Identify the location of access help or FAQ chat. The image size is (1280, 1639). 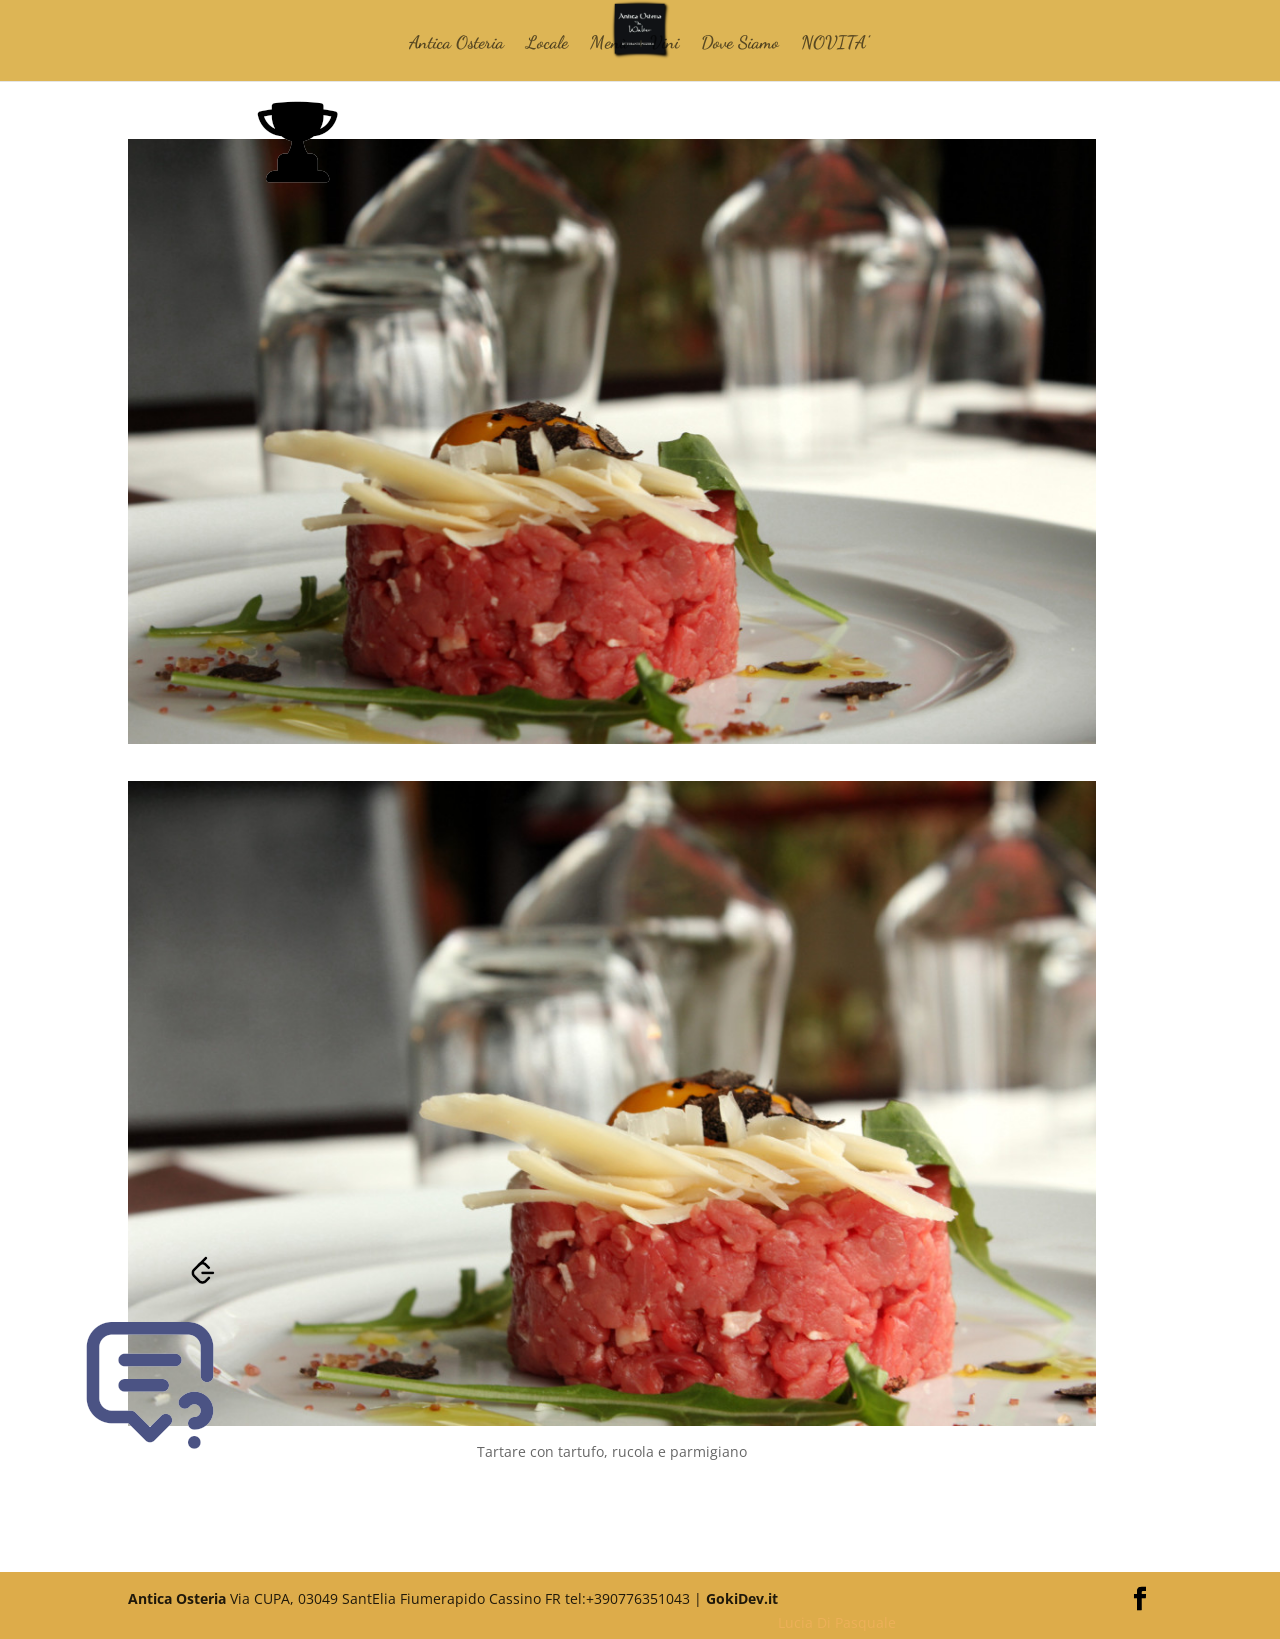
(150, 1379).